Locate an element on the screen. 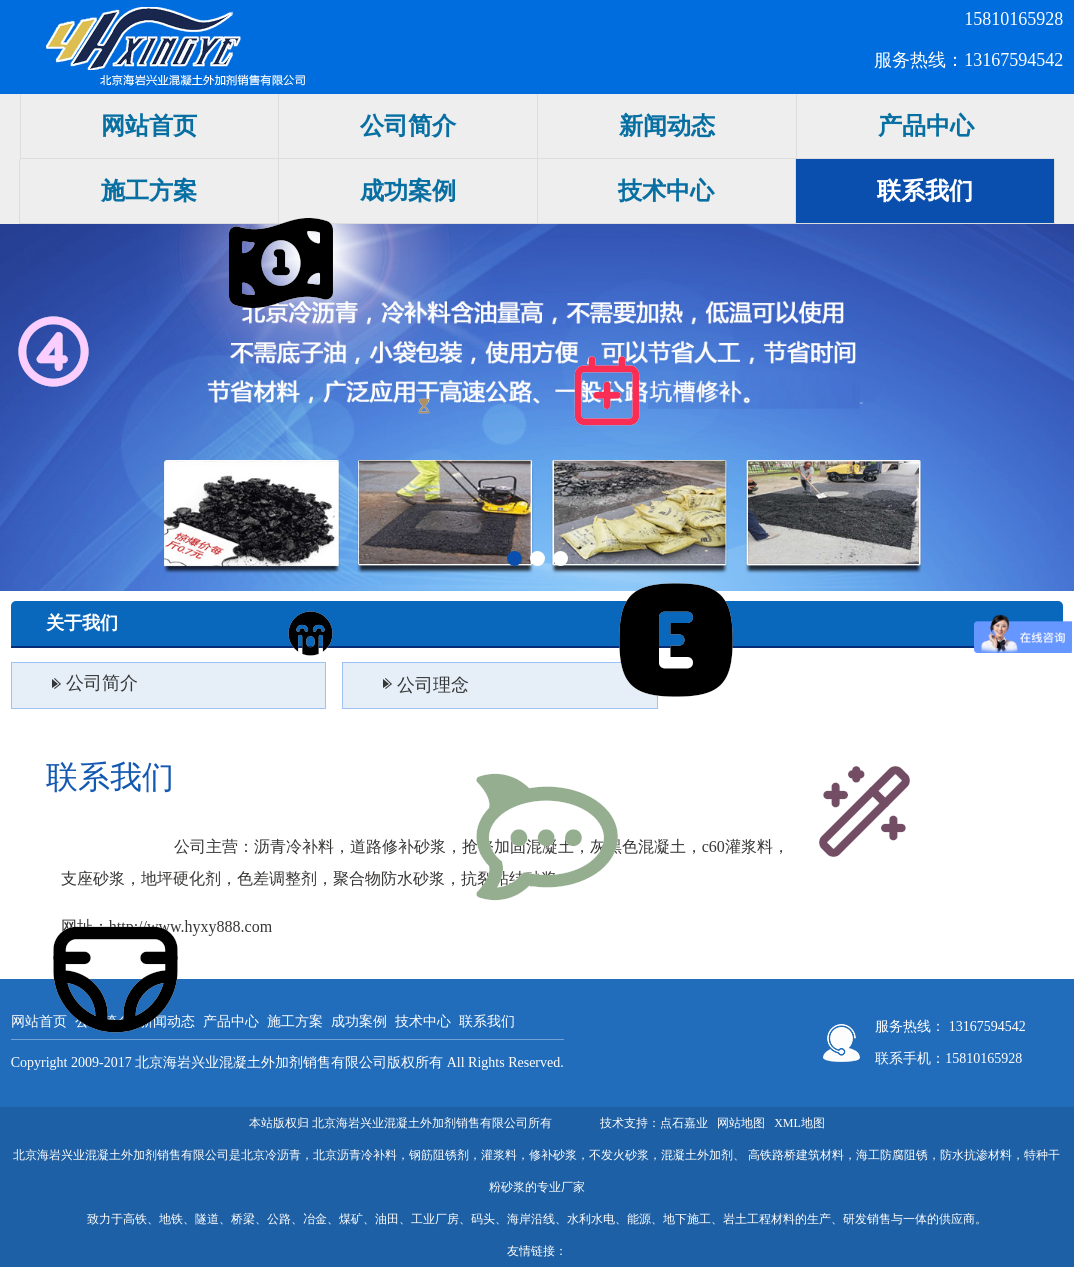 The width and height of the screenshot is (1074, 1267). track diaper changes for baby care logging is located at coordinates (115, 976).